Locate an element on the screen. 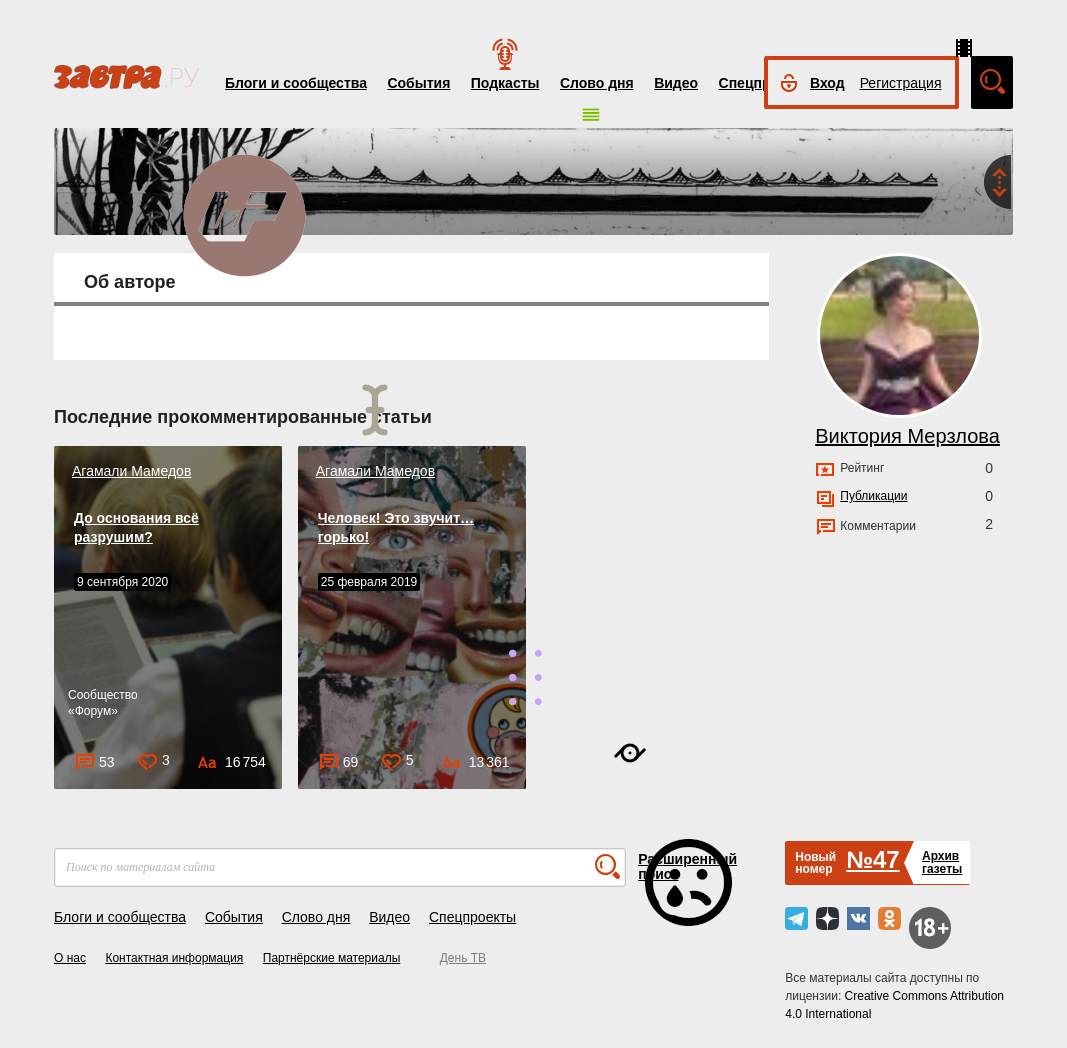  justify text alignment is located at coordinates (591, 115).